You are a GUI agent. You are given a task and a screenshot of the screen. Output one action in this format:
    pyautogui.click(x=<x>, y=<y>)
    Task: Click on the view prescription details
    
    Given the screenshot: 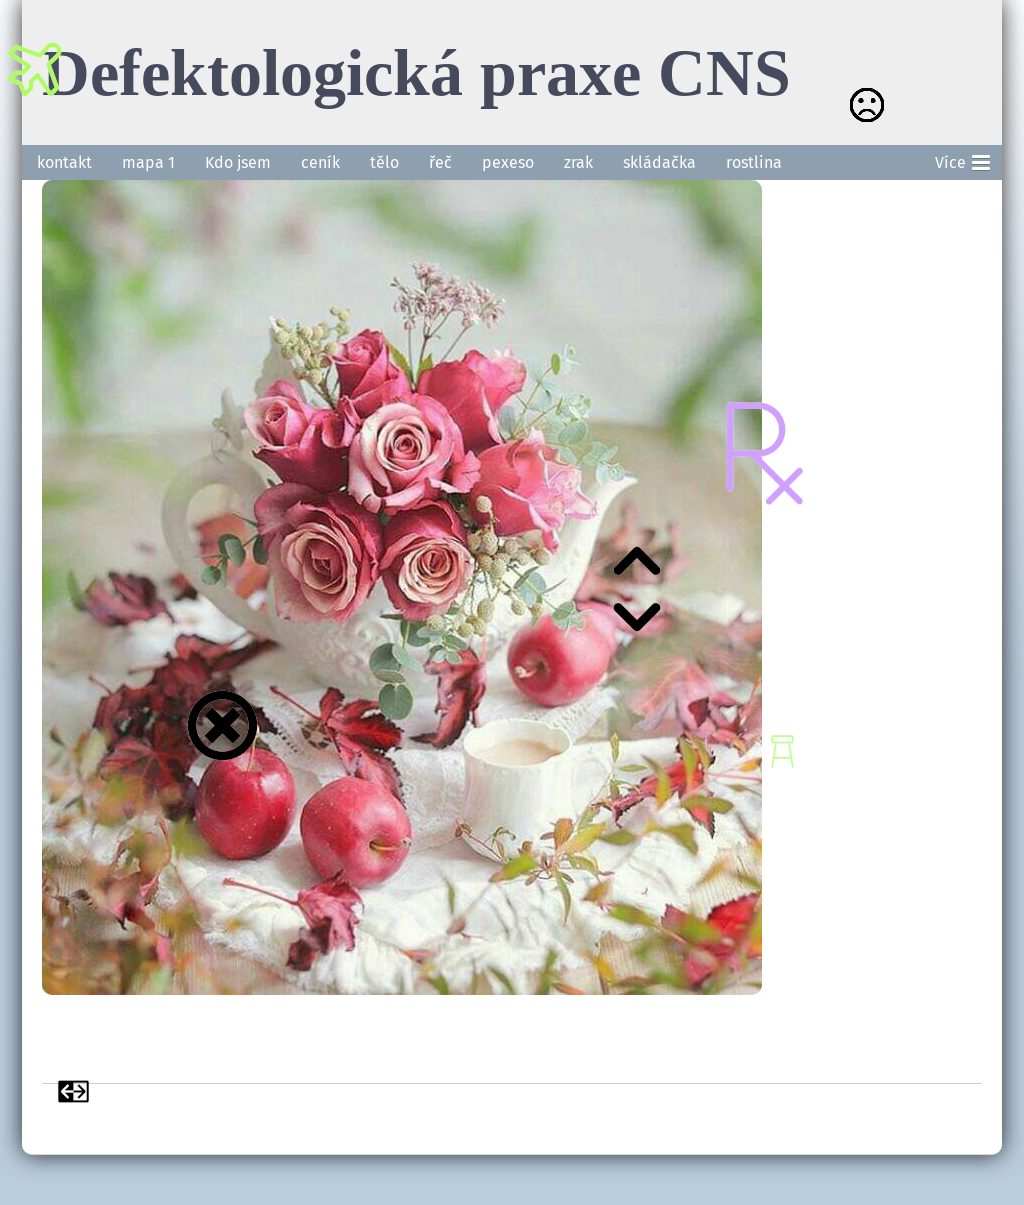 What is the action you would take?
    pyautogui.click(x=760, y=453)
    